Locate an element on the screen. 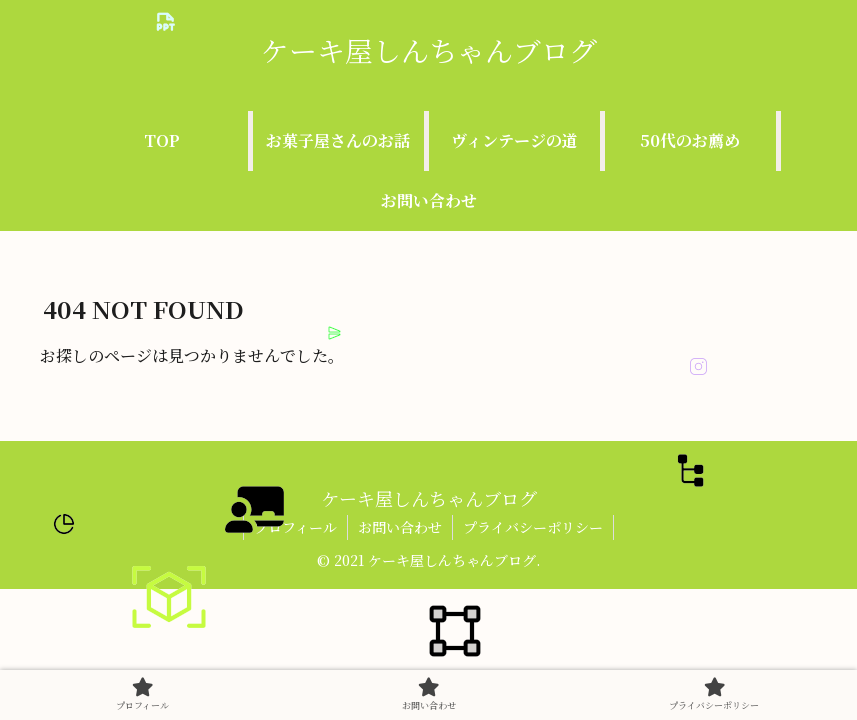  access teaching or presentation tools is located at coordinates (256, 508).